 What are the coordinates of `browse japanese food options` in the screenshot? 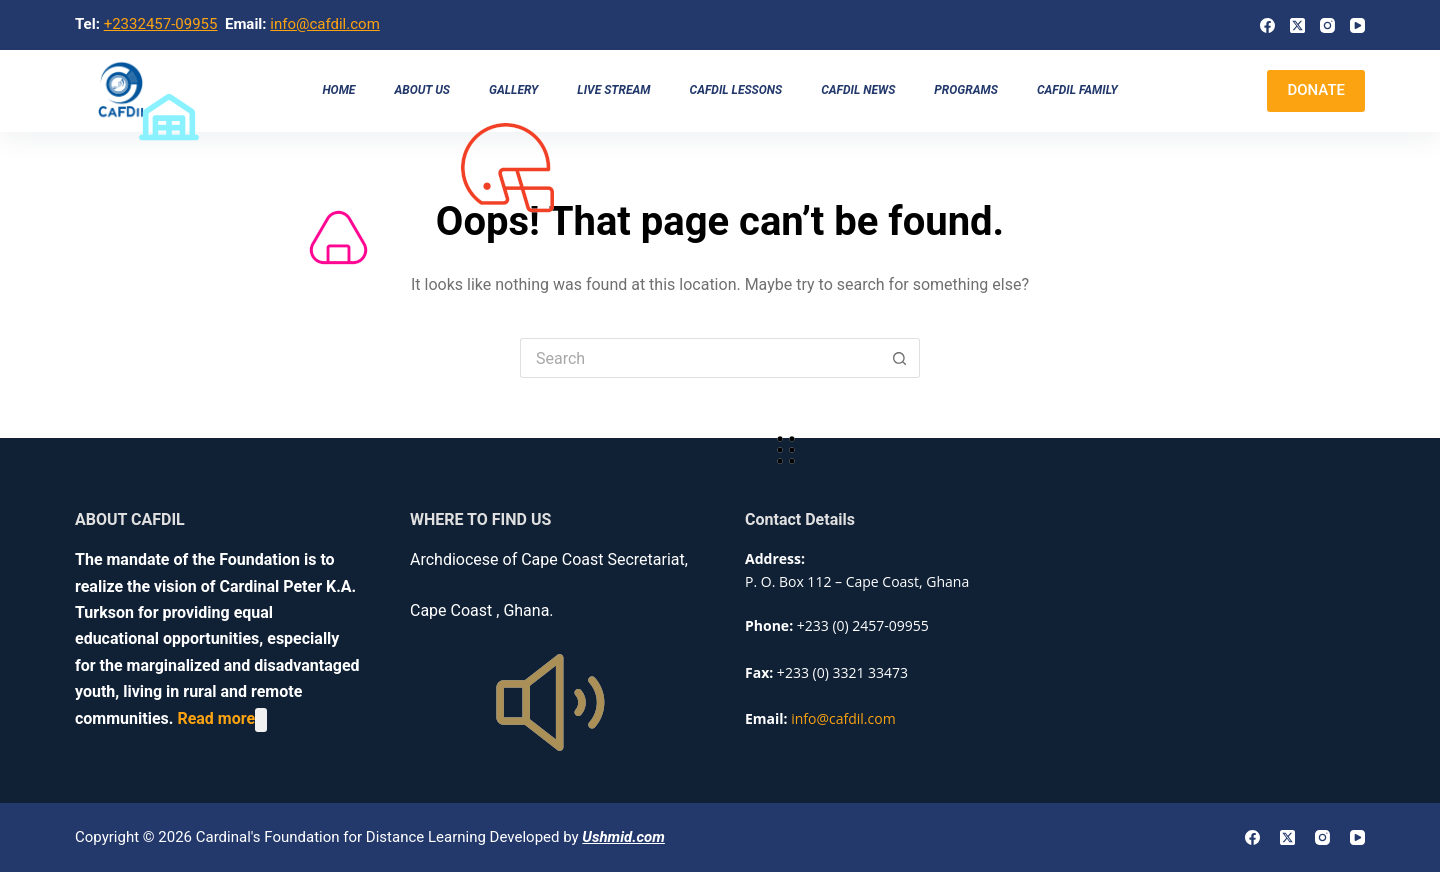 It's located at (338, 237).